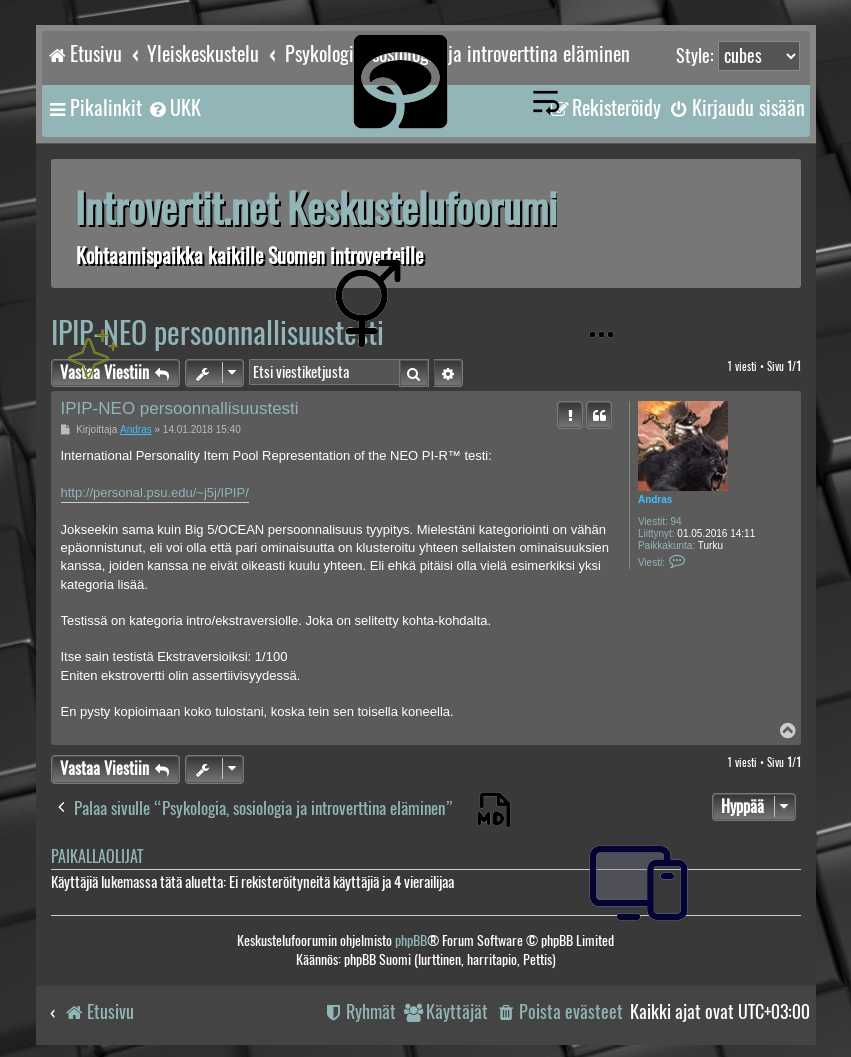 This screenshot has width=851, height=1057. What do you see at coordinates (637, 883) in the screenshot?
I see `manage connected devices` at bounding box center [637, 883].